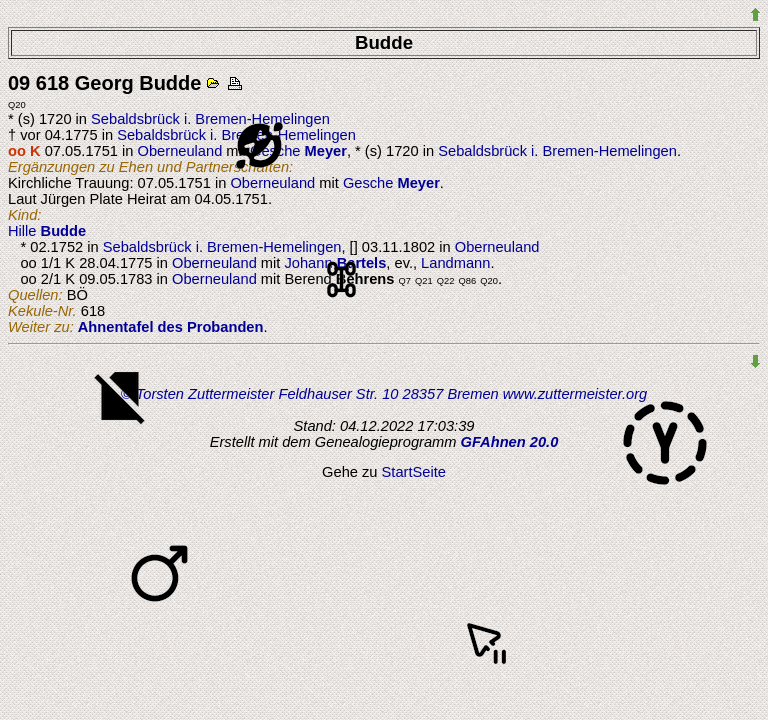 The width and height of the screenshot is (768, 720). What do you see at coordinates (485, 641) in the screenshot?
I see `pause cursor tracking or pointer activity` at bounding box center [485, 641].